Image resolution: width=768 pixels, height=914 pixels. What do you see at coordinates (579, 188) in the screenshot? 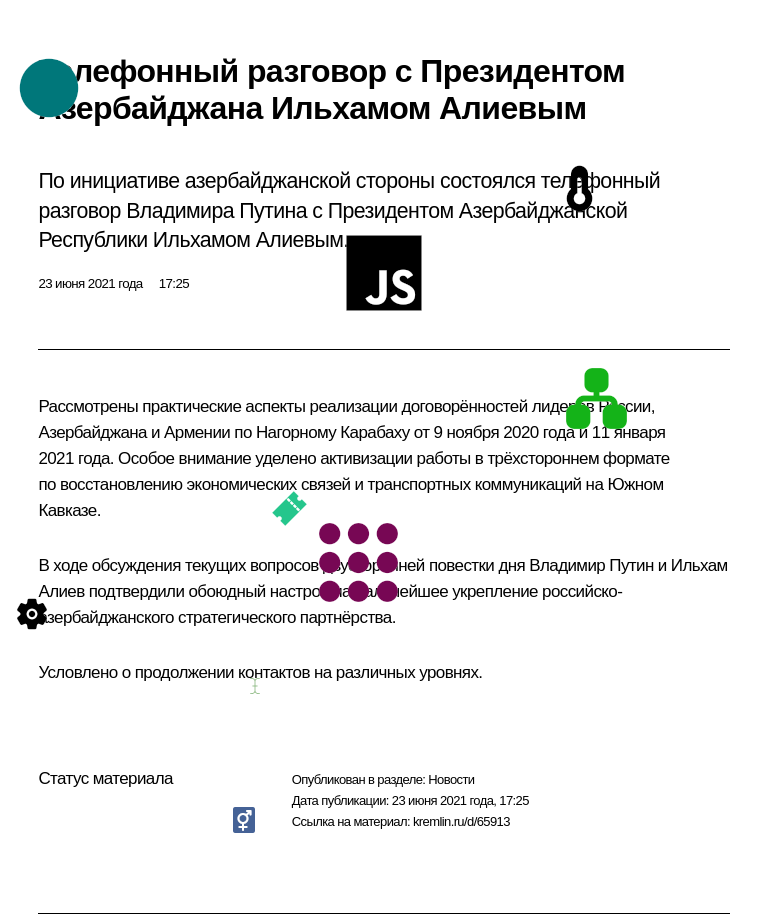
I see `indicates high temperature or heat level` at bounding box center [579, 188].